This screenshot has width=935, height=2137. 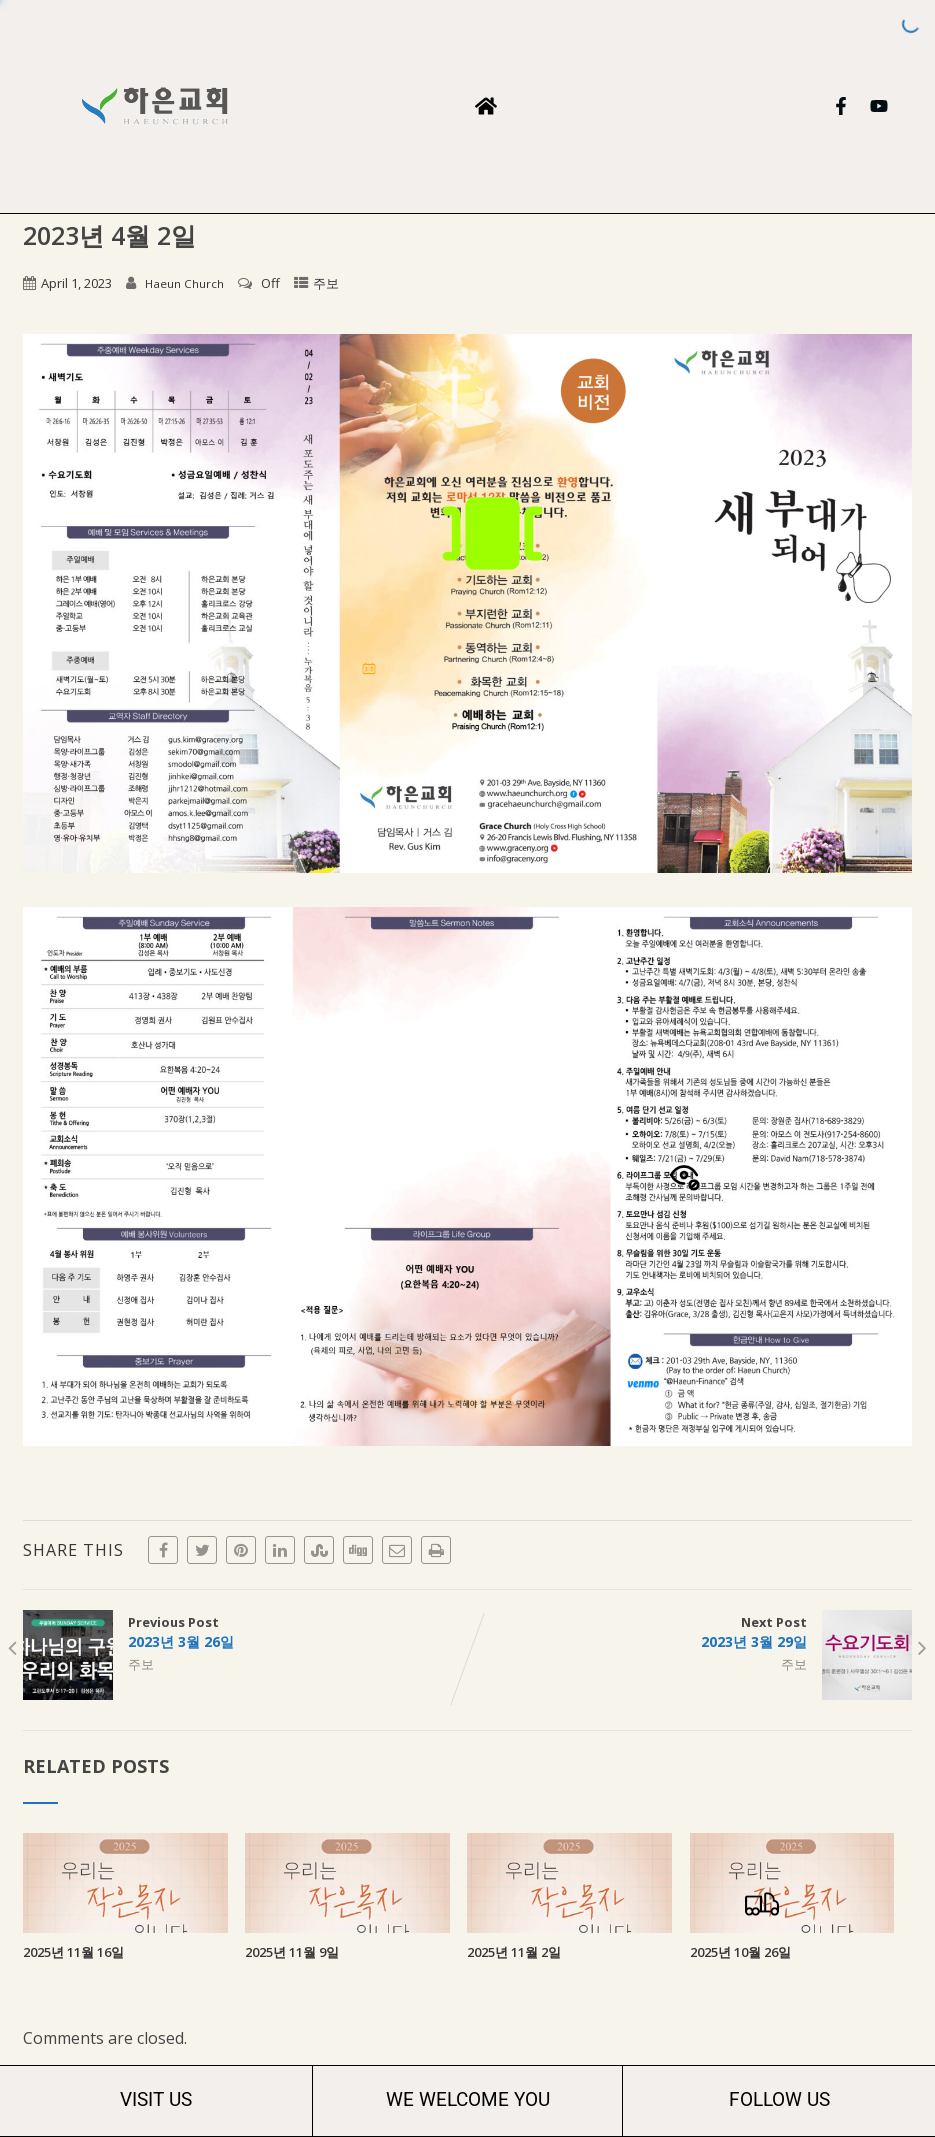 I want to click on disable visibility or hide content, so click(x=684, y=1175).